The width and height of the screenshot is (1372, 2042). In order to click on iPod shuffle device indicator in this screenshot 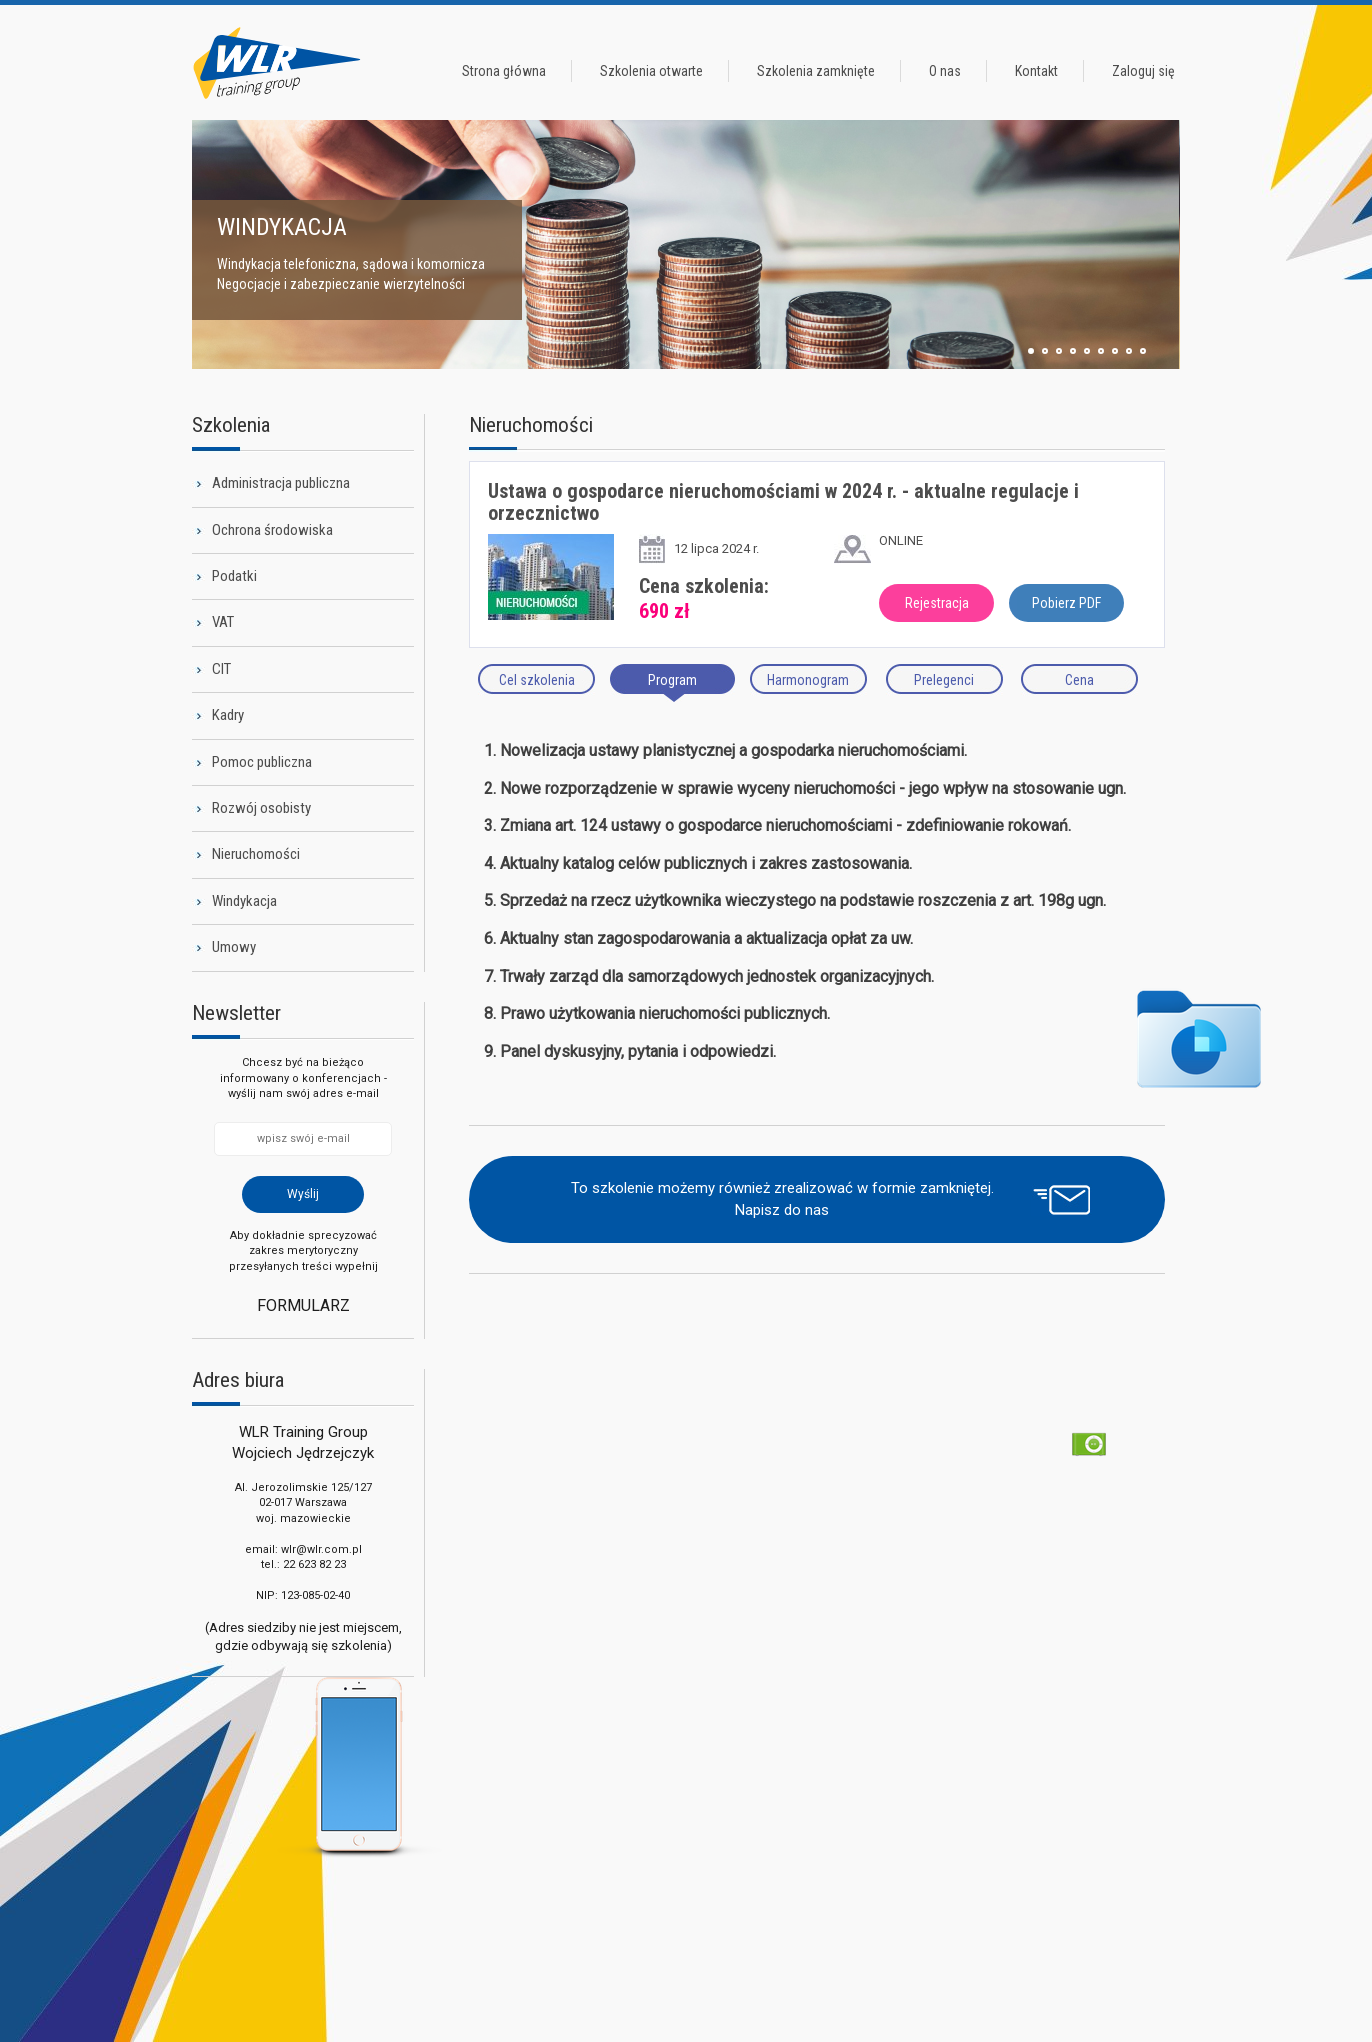, I will do `click(1089, 1438)`.